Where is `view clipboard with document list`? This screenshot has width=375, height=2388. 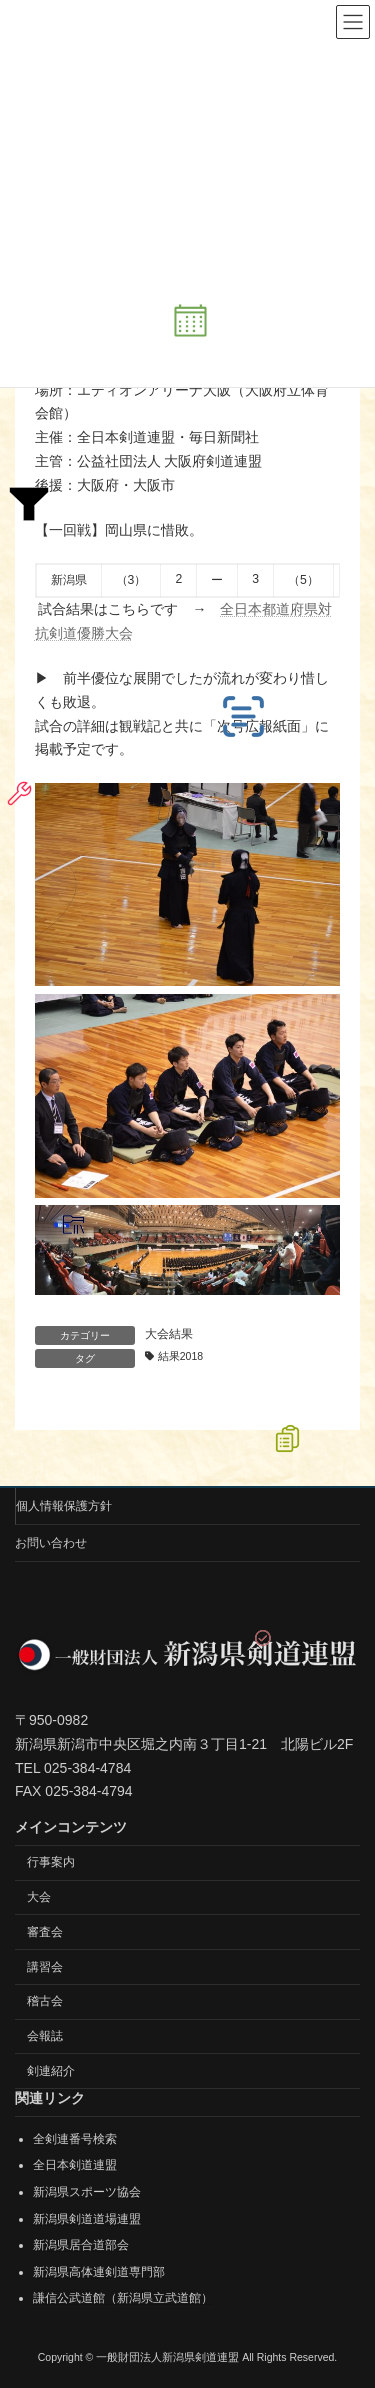 view clipboard with document list is located at coordinates (287, 1438).